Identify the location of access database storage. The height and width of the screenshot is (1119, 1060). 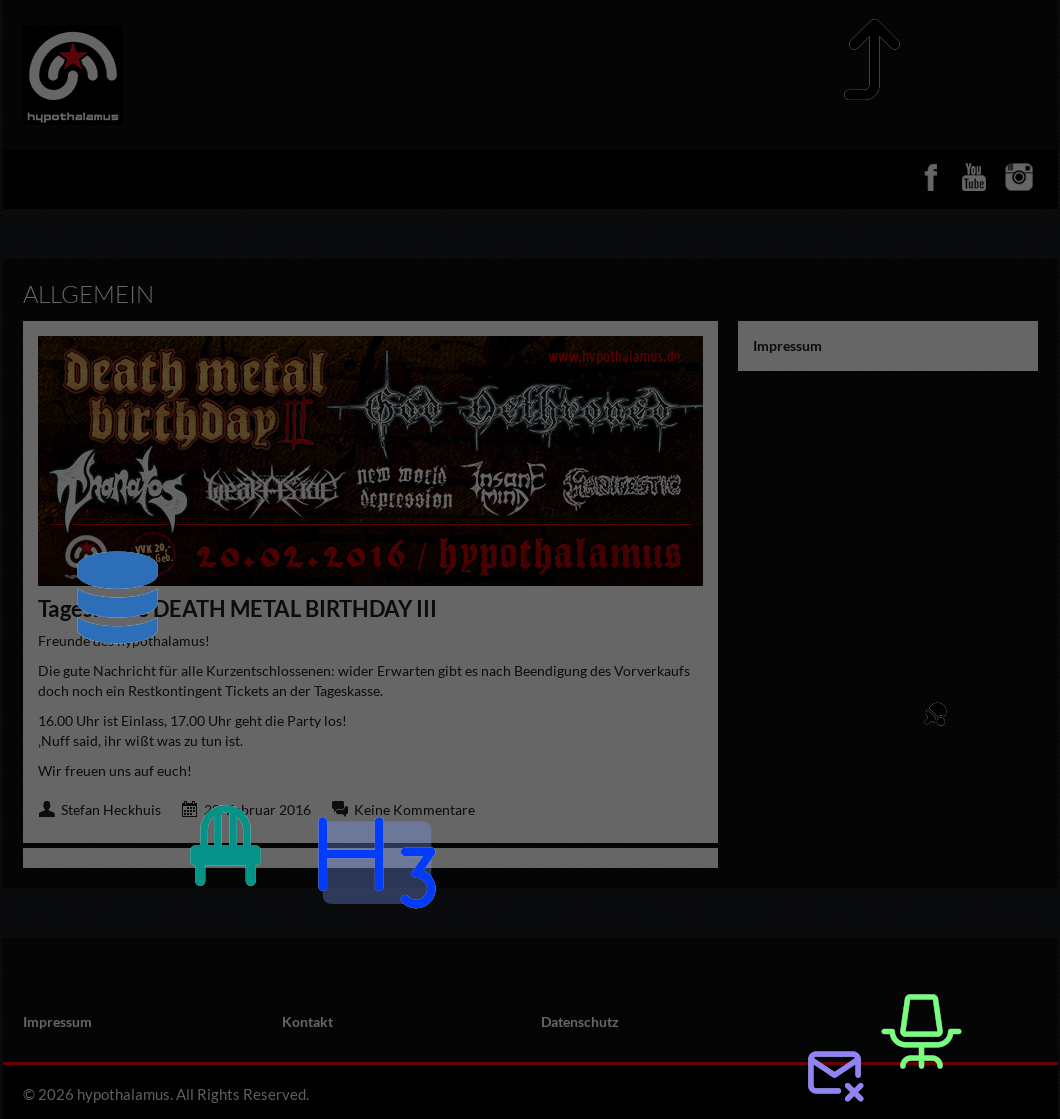
(117, 597).